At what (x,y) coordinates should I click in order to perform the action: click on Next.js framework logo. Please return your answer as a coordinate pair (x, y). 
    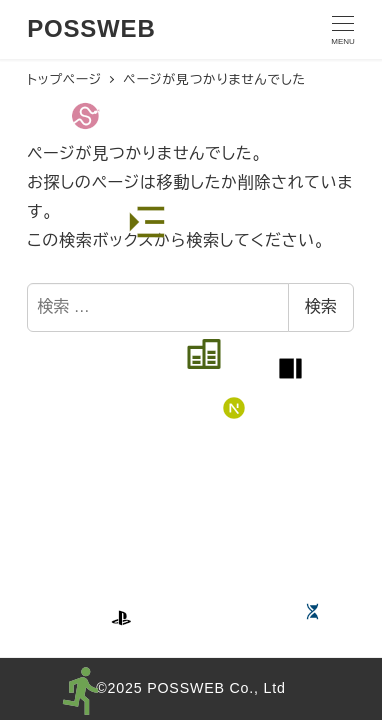
    Looking at the image, I should click on (234, 408).